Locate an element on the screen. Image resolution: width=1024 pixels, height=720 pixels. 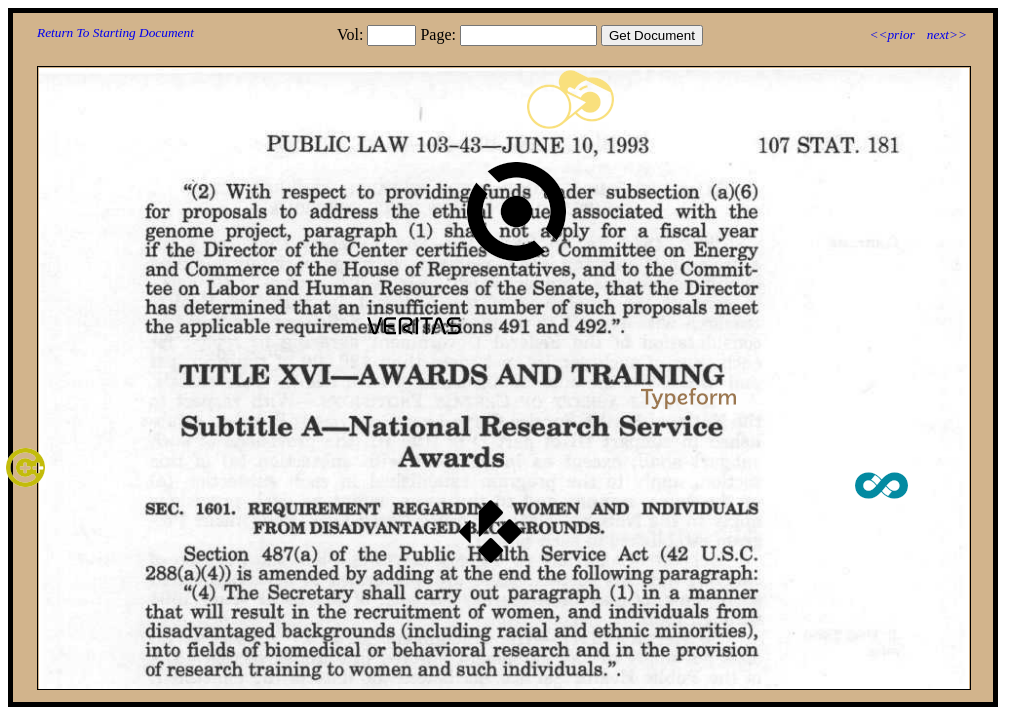
c++ builder IDE logo is located at coordinates (25, 467).